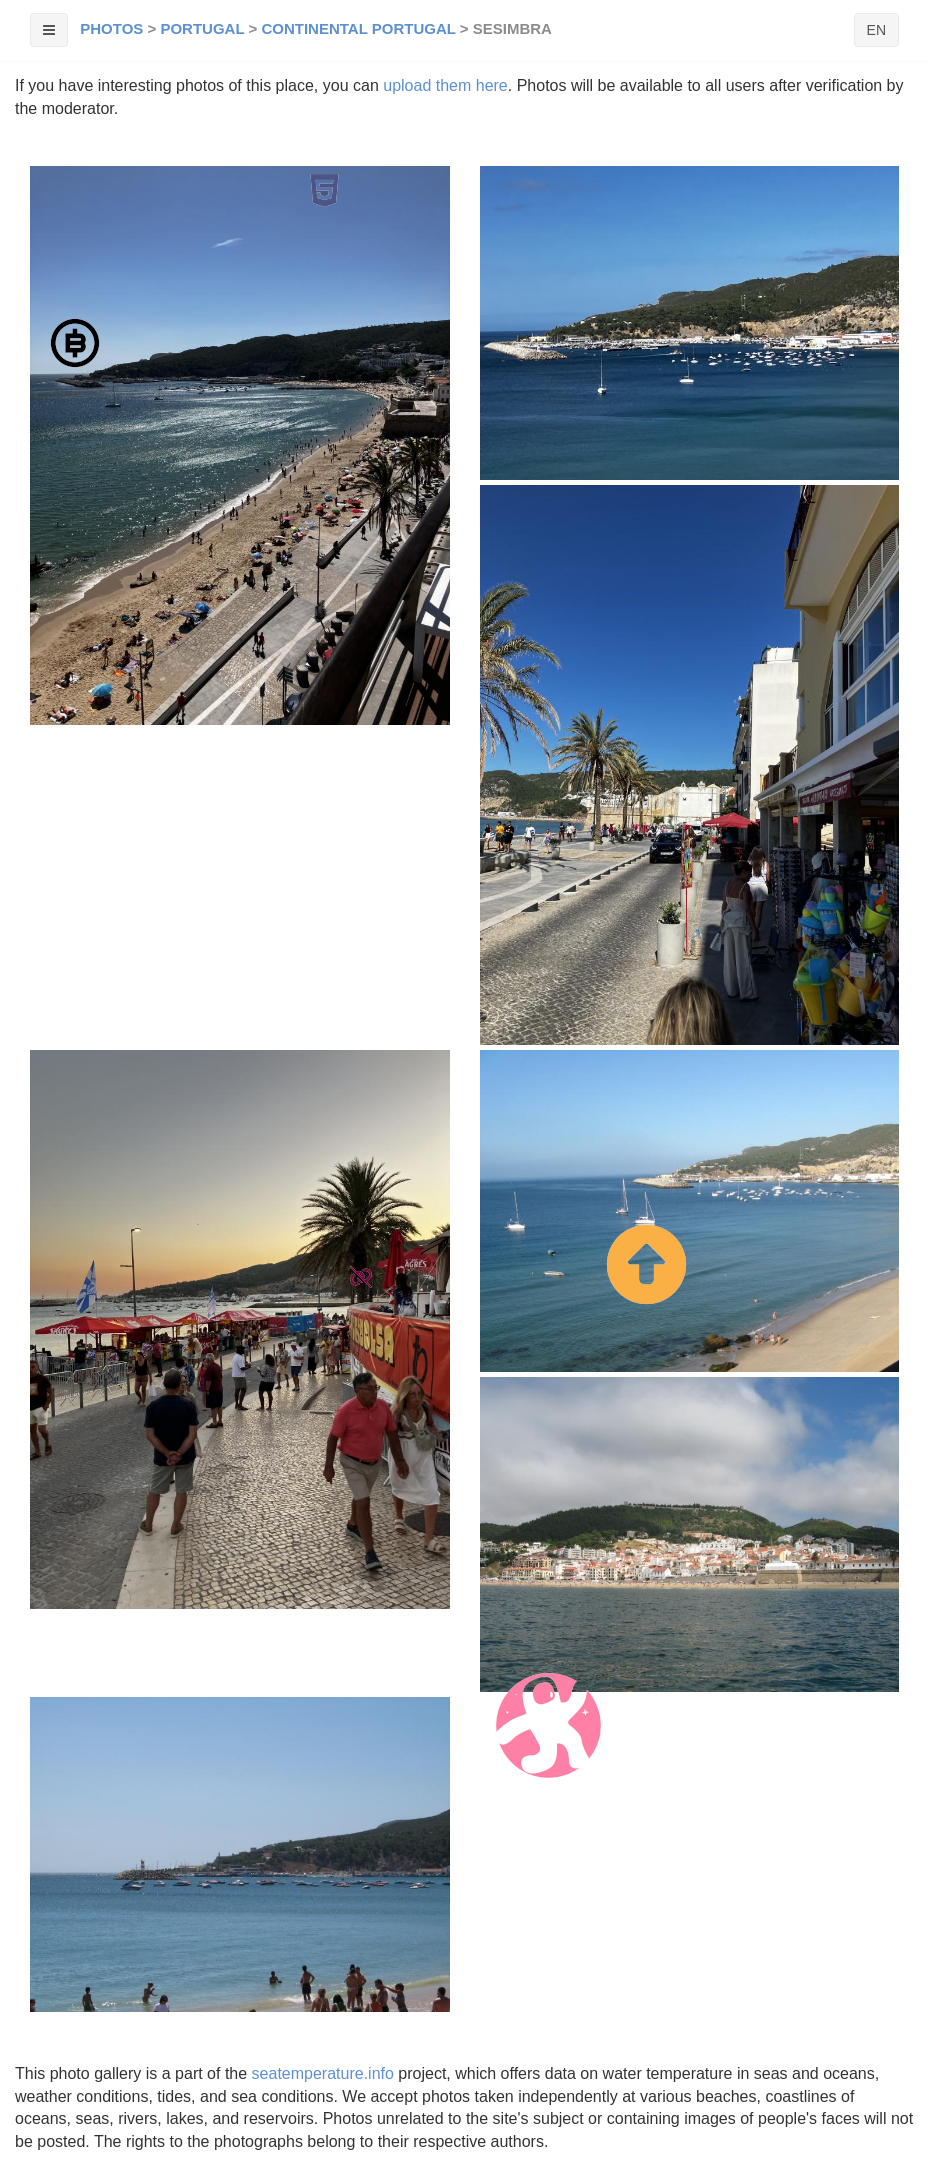 This screenshot has width=929, height=2169. Describe the element at coordinates (548, 1725) in the screenshot. I see `open the Odysee app` at that location.